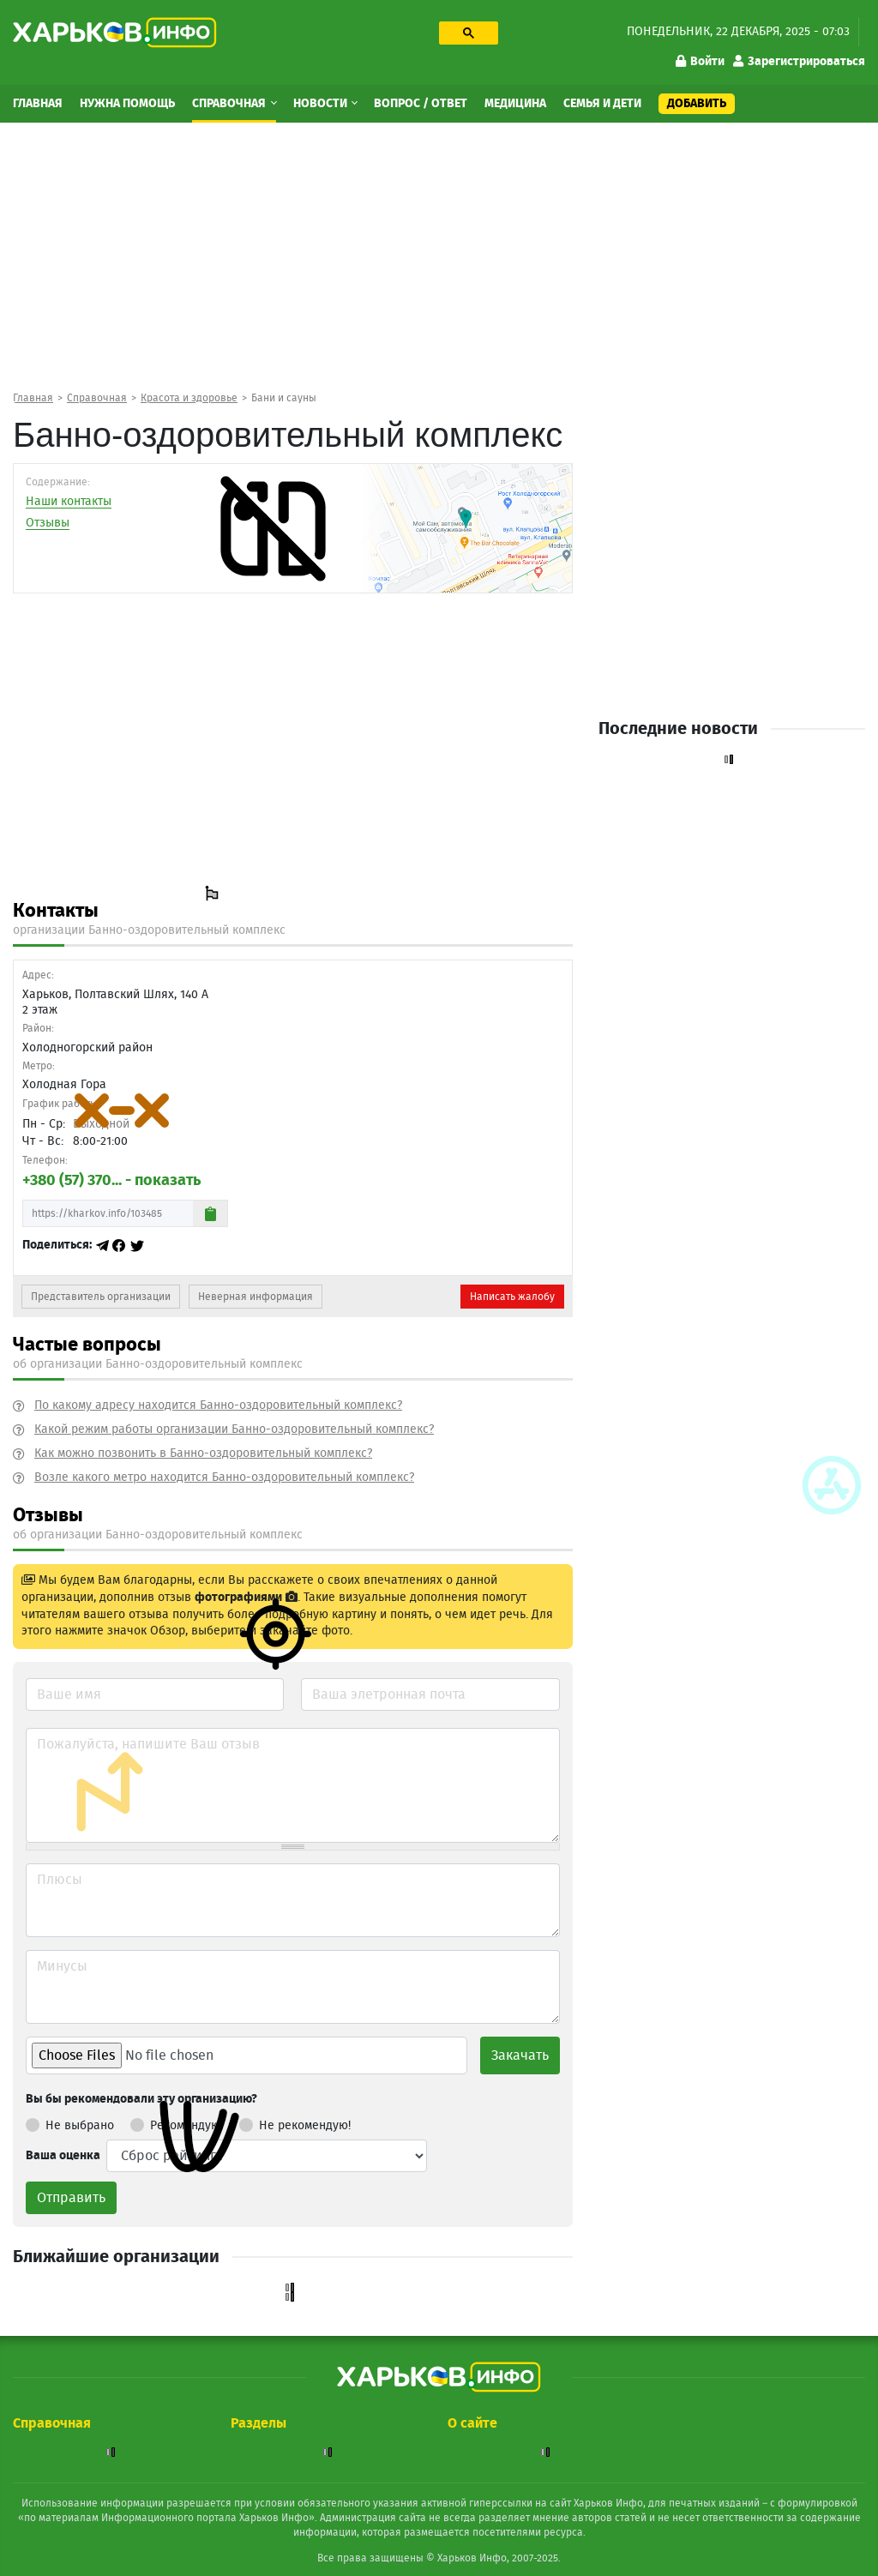 The width and height of the screenshot is (878, 2576). Describe the element at coordinates (275, 1634) in the screenshot. I see `center map on current location` at that location.